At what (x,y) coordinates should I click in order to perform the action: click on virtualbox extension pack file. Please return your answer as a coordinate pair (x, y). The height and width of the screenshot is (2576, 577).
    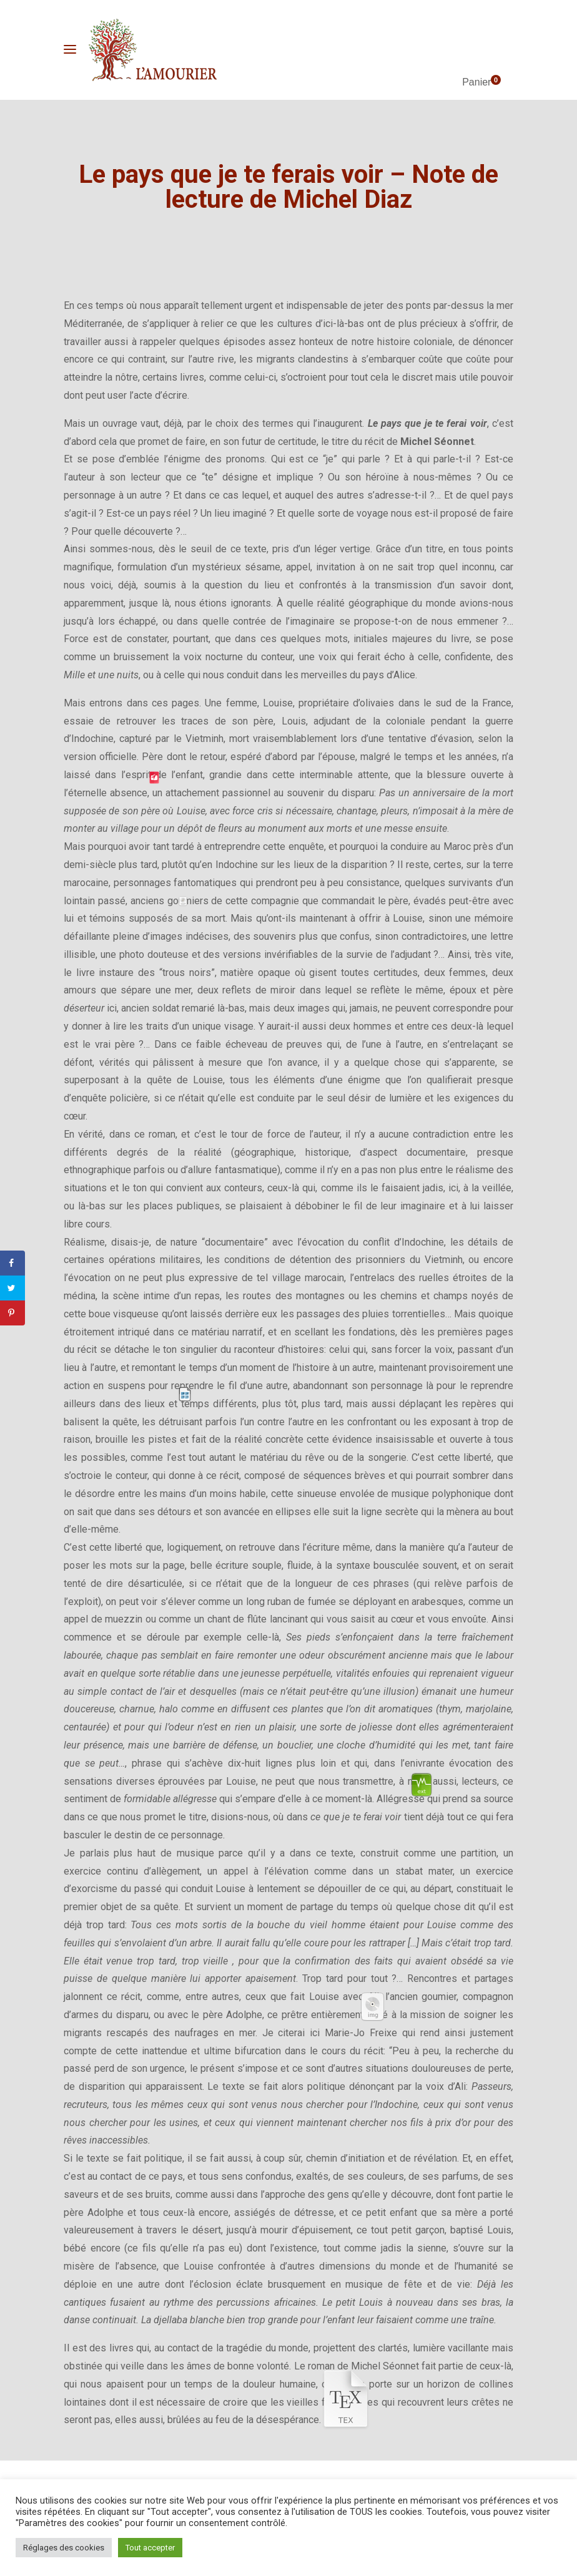
    Looking at the image, I should click on (422, 1785).